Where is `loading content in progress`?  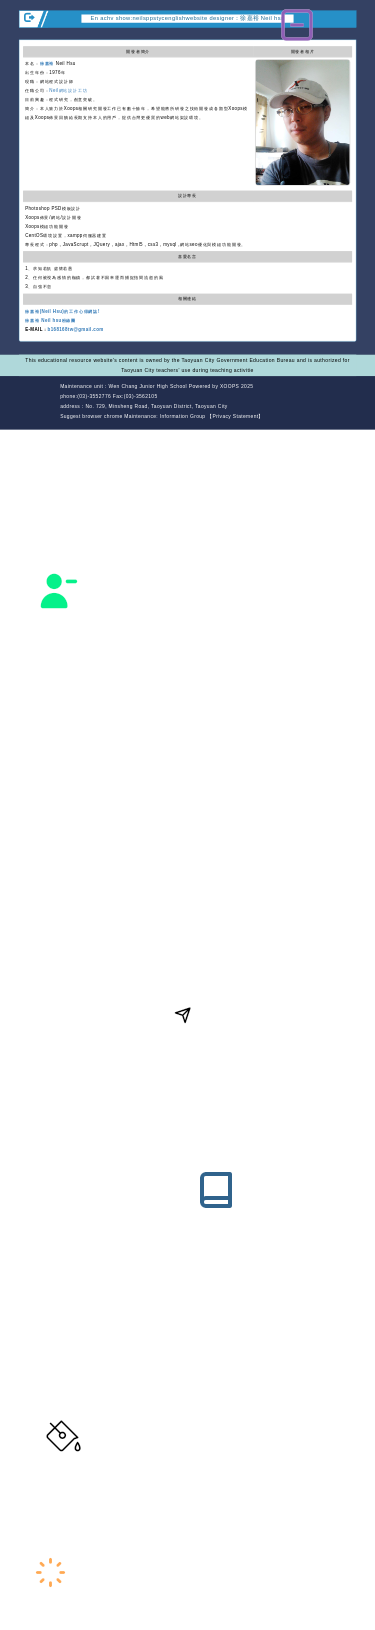 loading content in progress is located at coordinates (50, 1572).